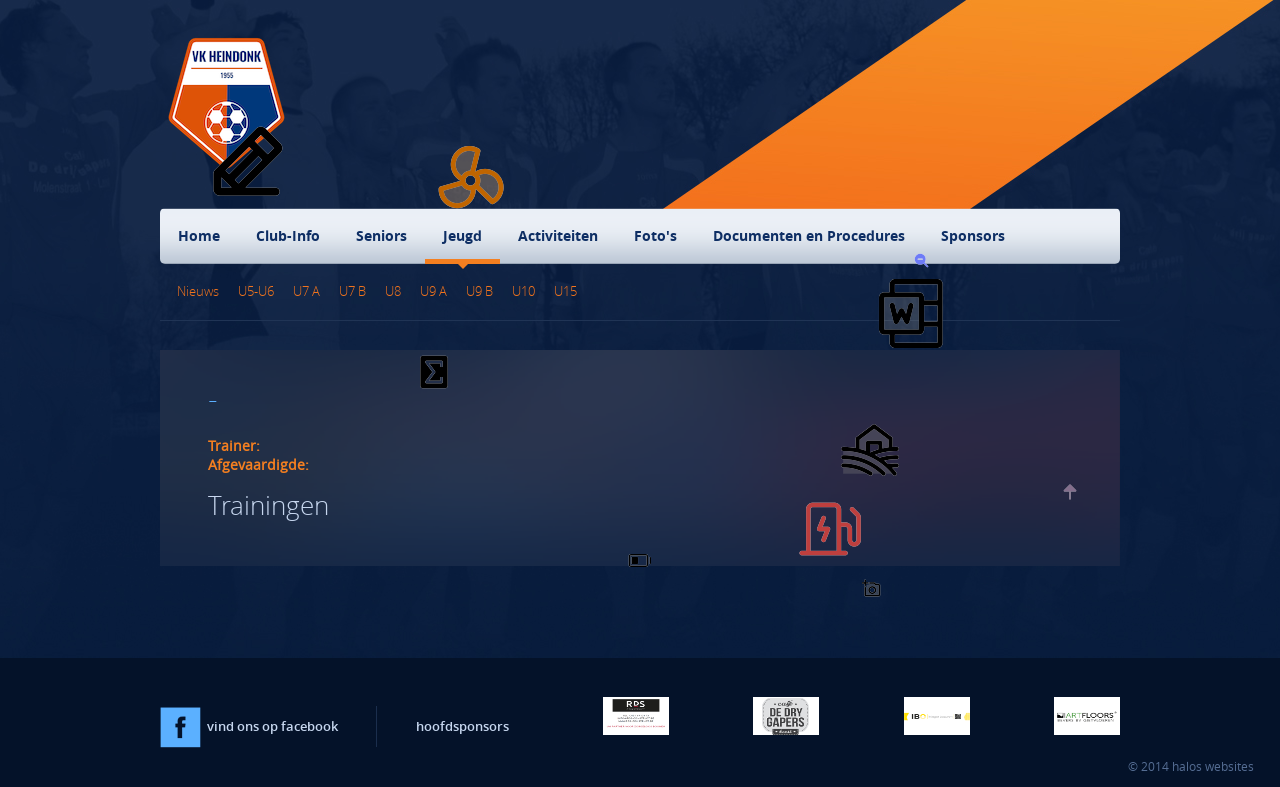 This screenshot has height=787, width=1280. I want to click on add a new photo, so click(871, 588).